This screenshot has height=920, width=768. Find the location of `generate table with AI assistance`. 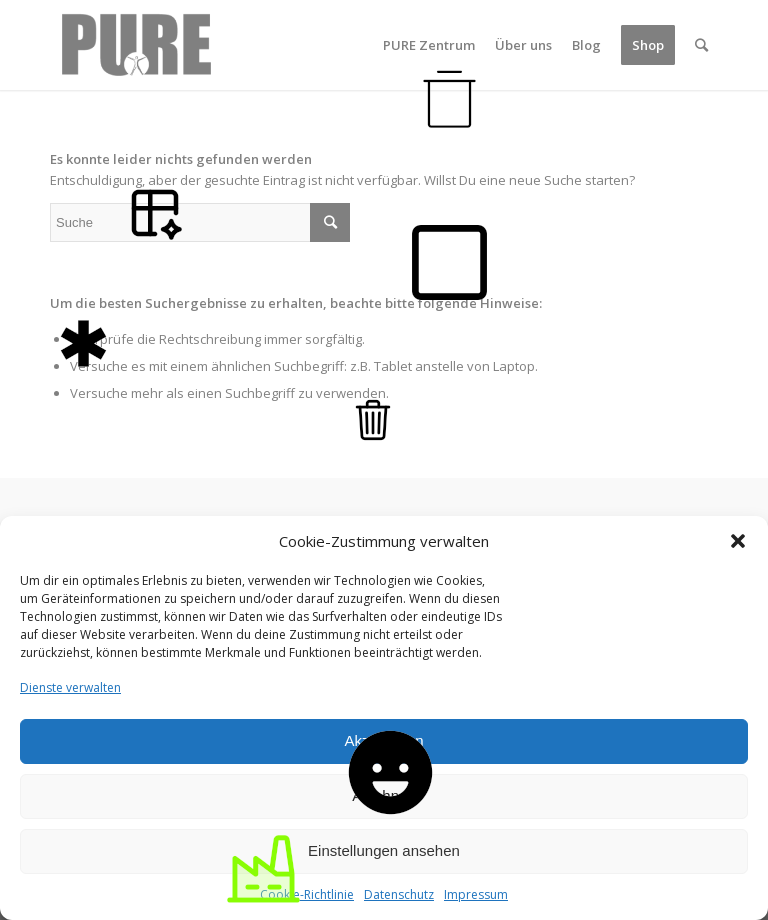

generate table with AI assistance is located at coordinates (155, 213).